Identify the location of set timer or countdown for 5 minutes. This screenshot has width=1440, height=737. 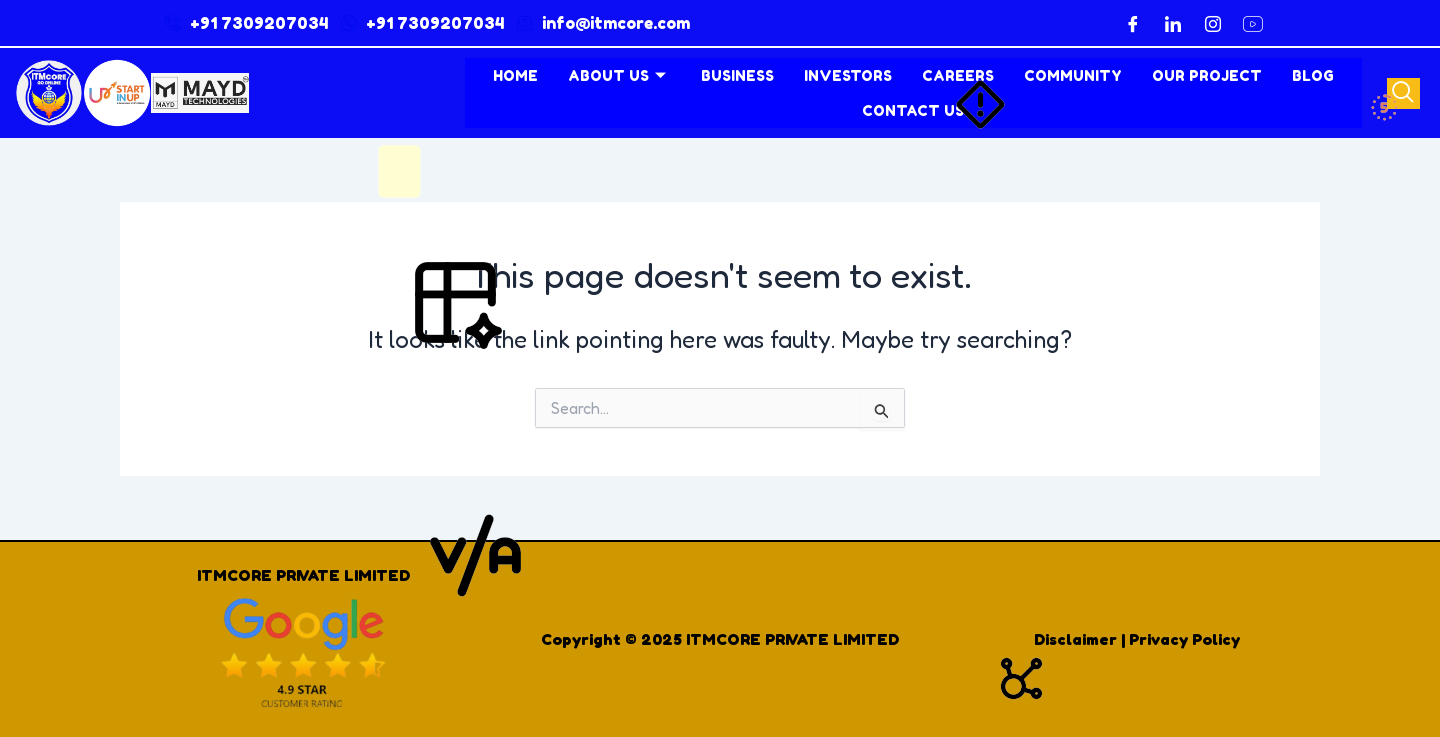
(1384, 107).